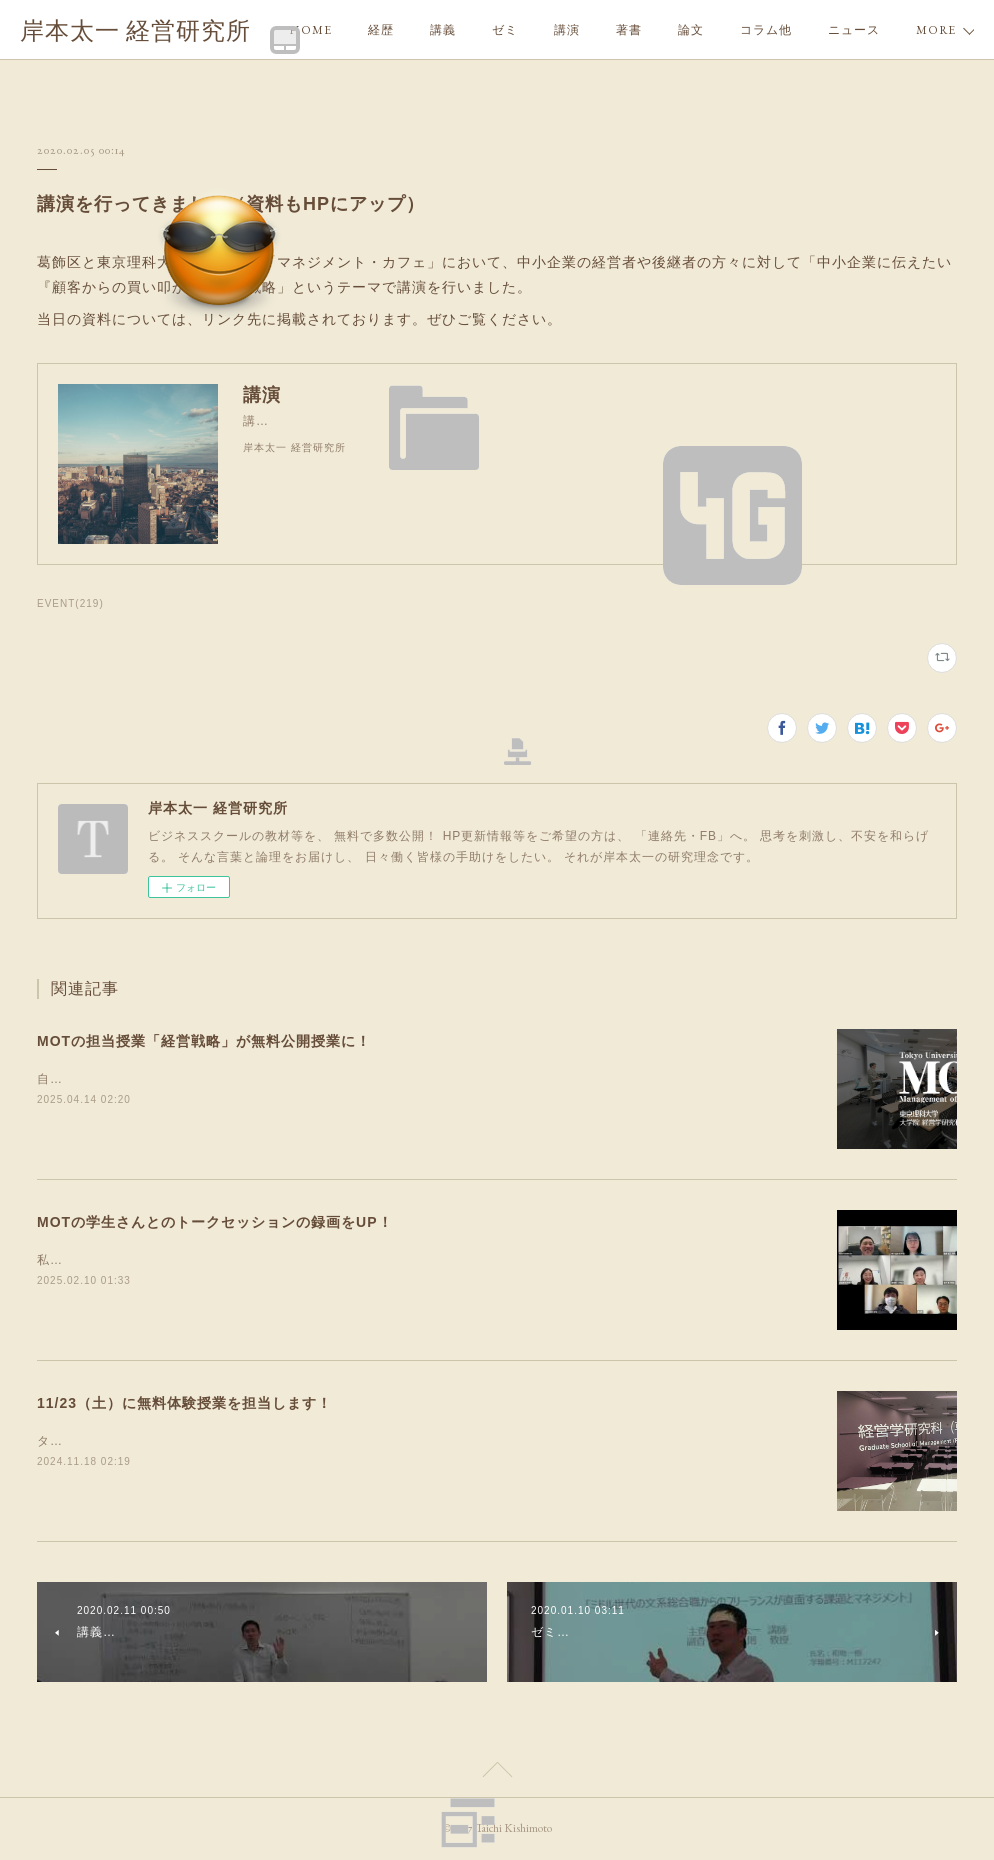 This screenshot has height=1860, width=994. What do you see at coordinates (434, 425) in the screenshot?
I see `open file browser or documents folder` at bounding box center [434, 425].